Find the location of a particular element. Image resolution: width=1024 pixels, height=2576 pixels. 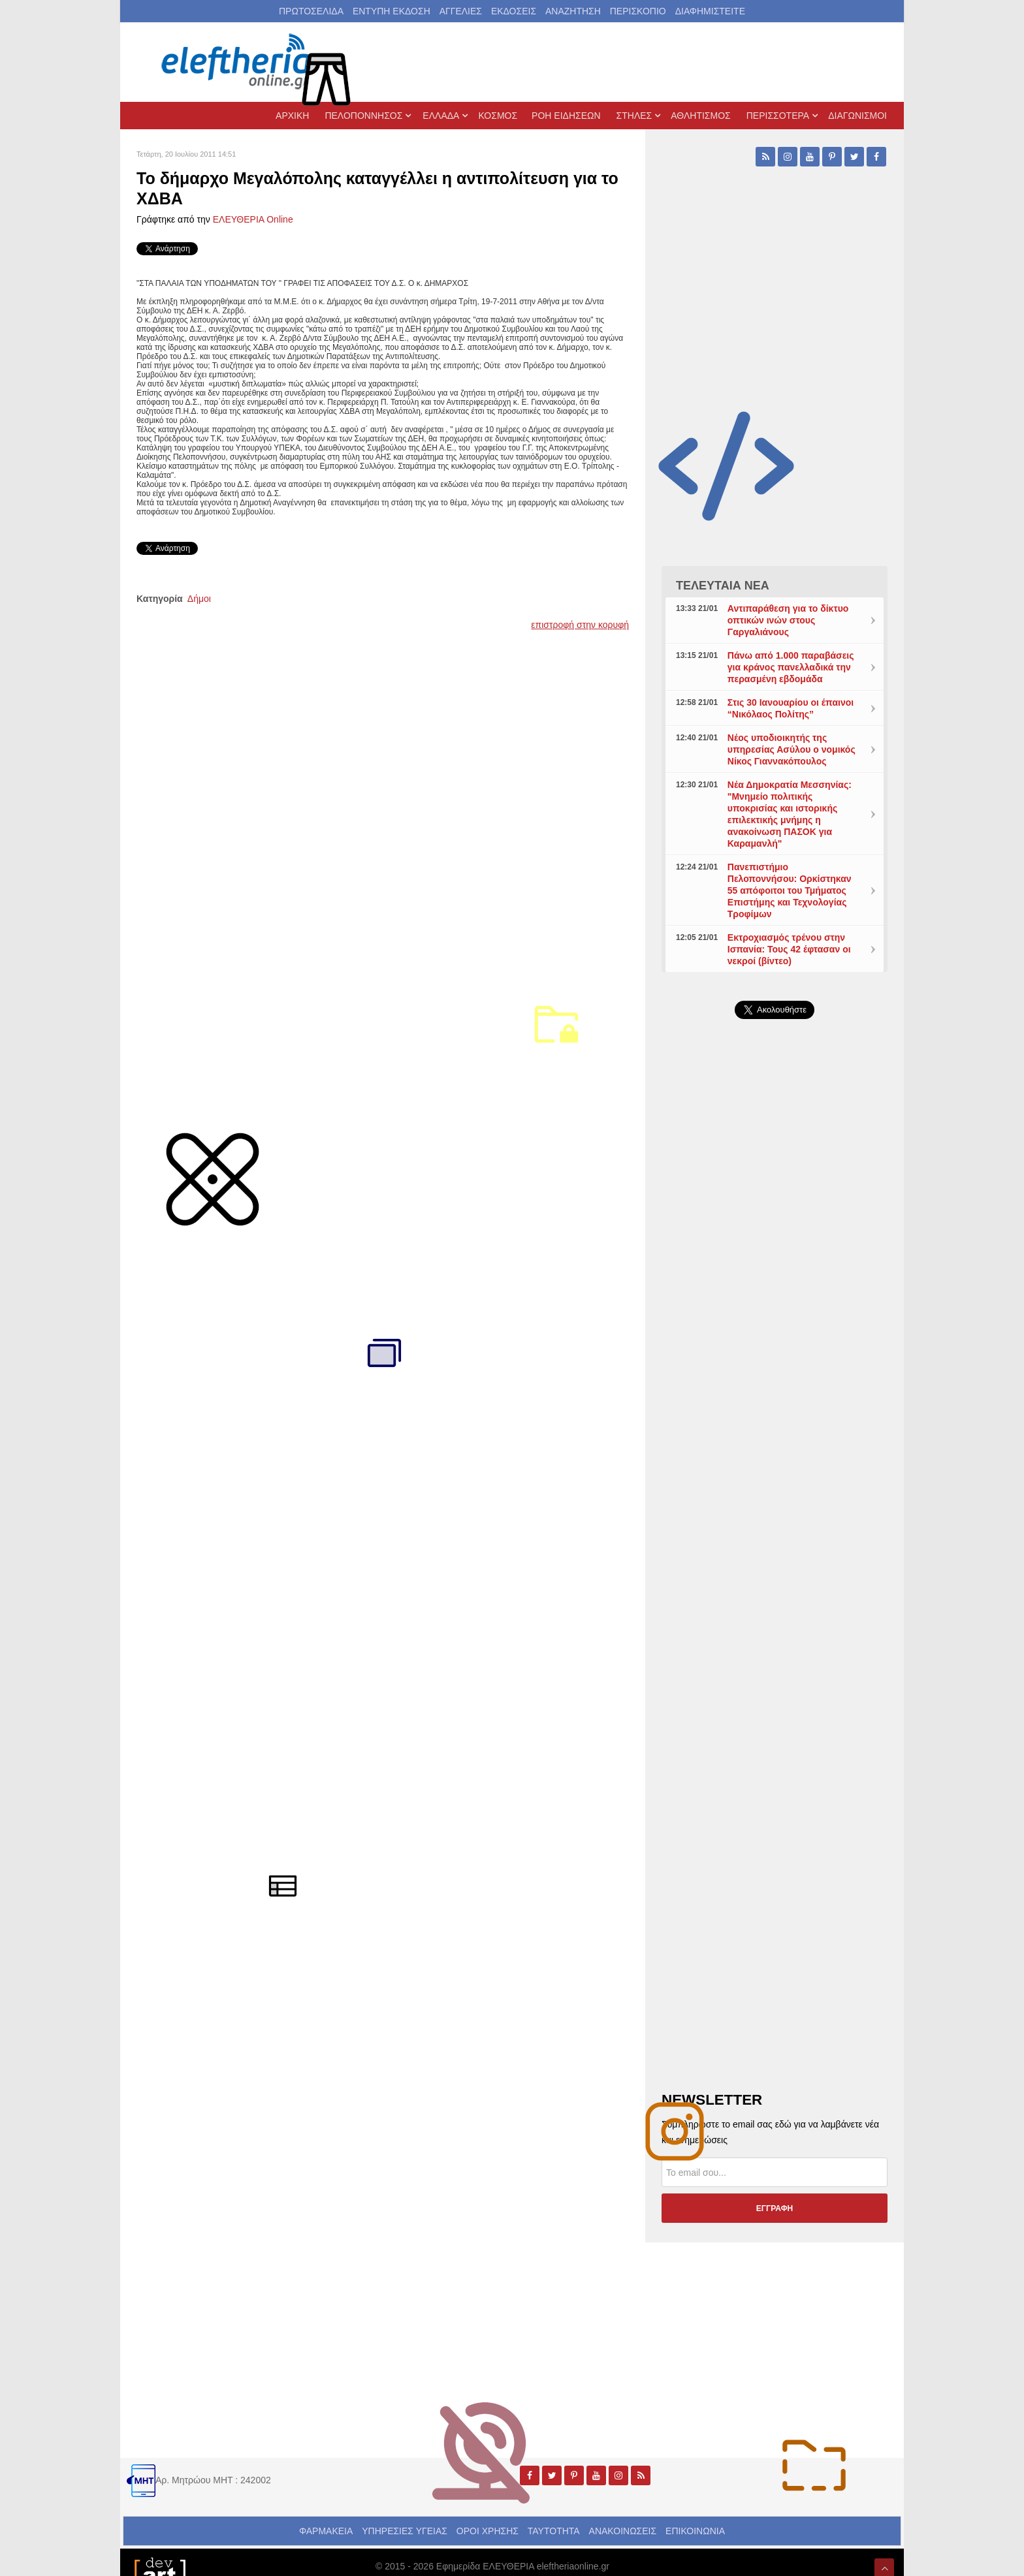

open Instagram app is located at coordinates (675, 2131).